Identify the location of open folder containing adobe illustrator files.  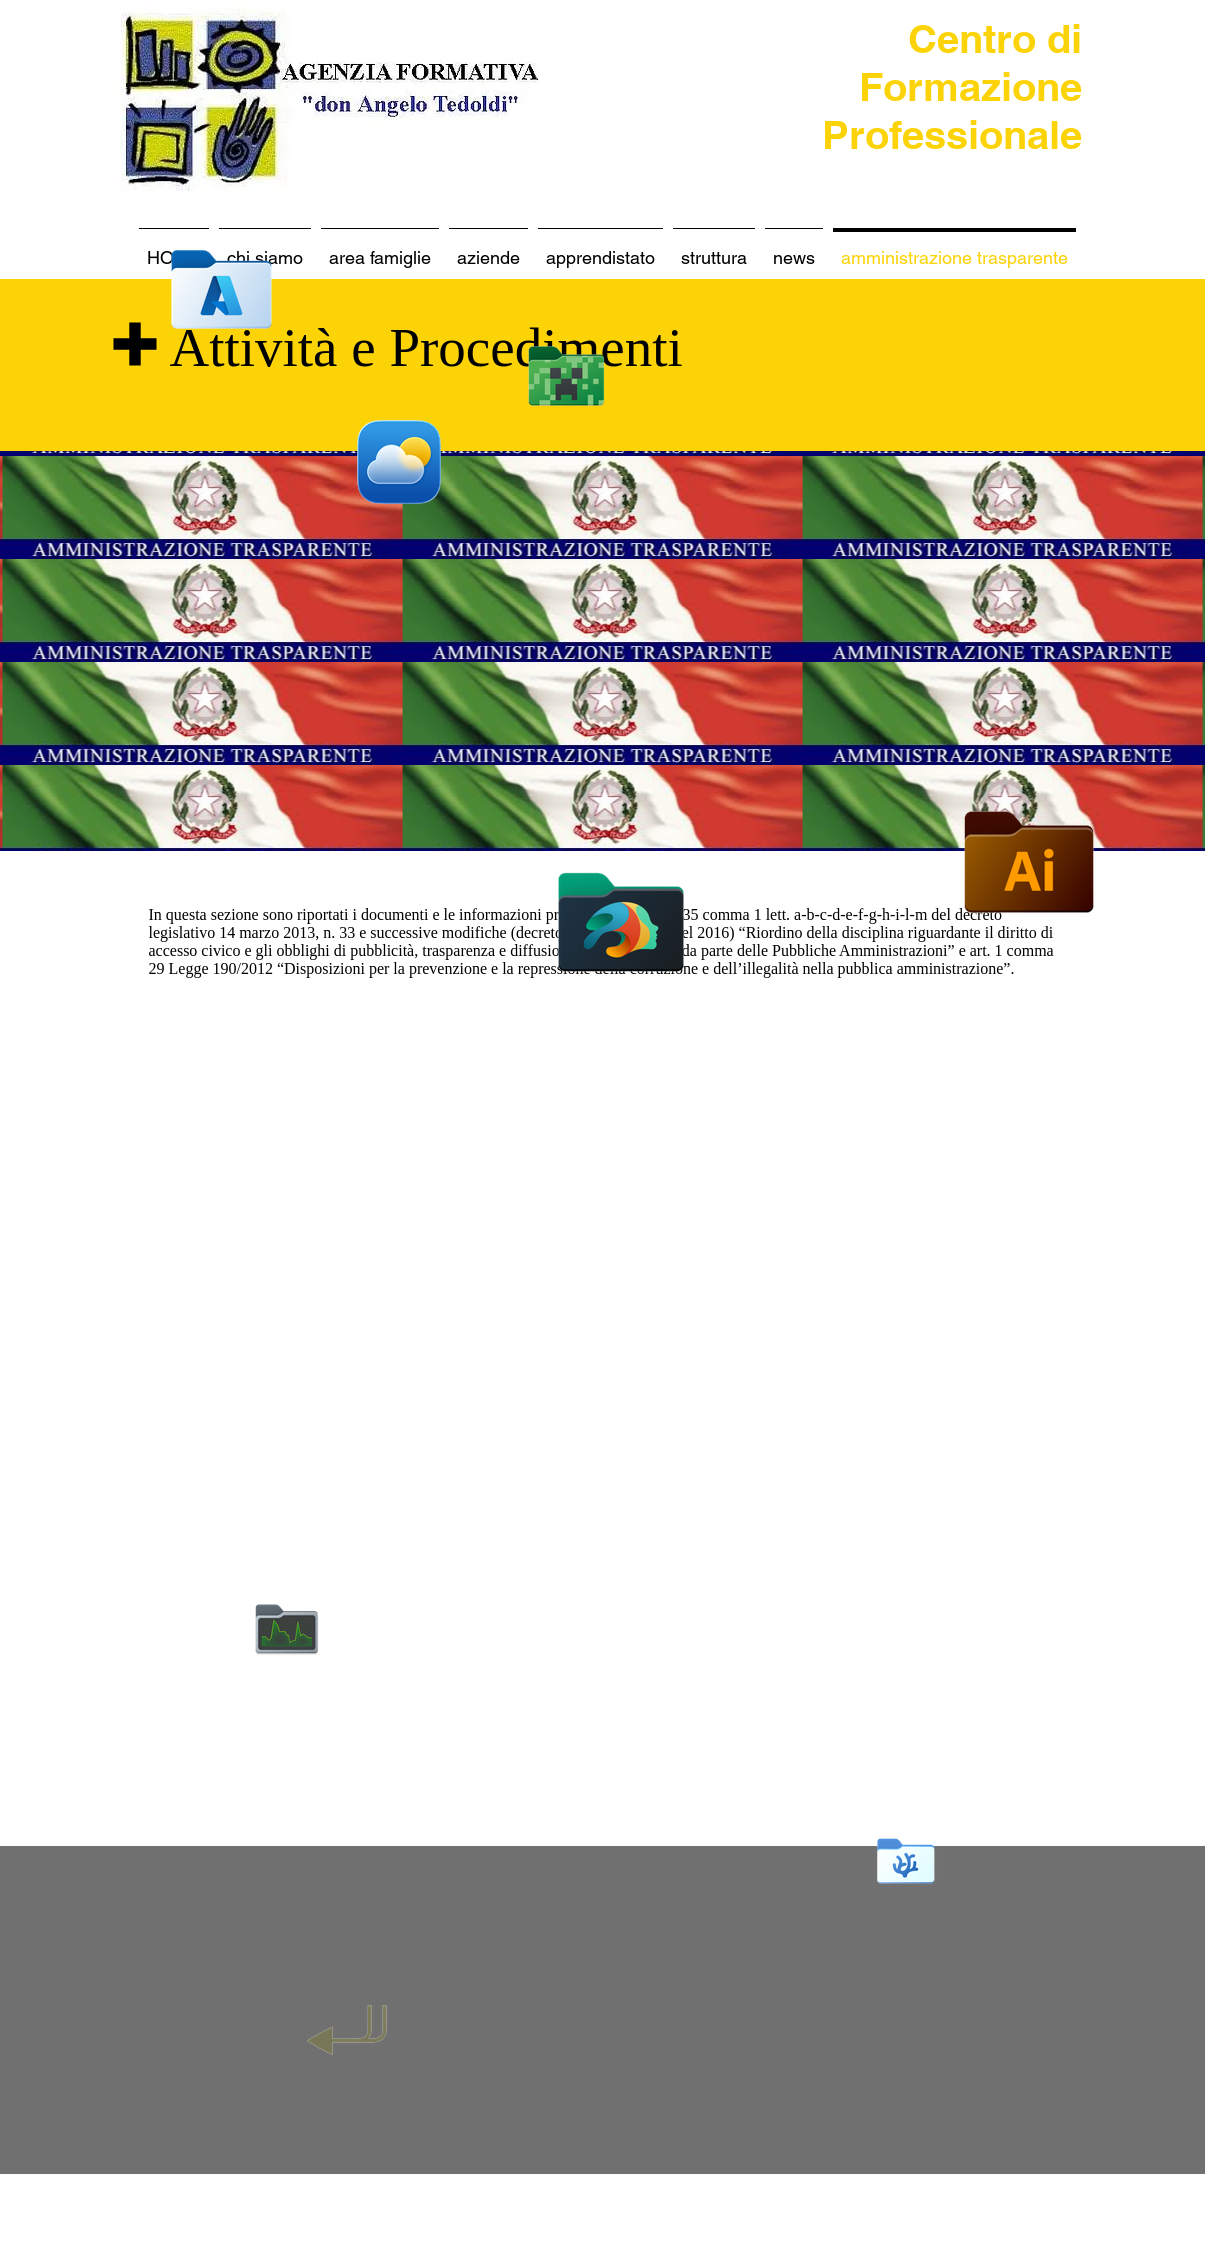
(1028, 865).